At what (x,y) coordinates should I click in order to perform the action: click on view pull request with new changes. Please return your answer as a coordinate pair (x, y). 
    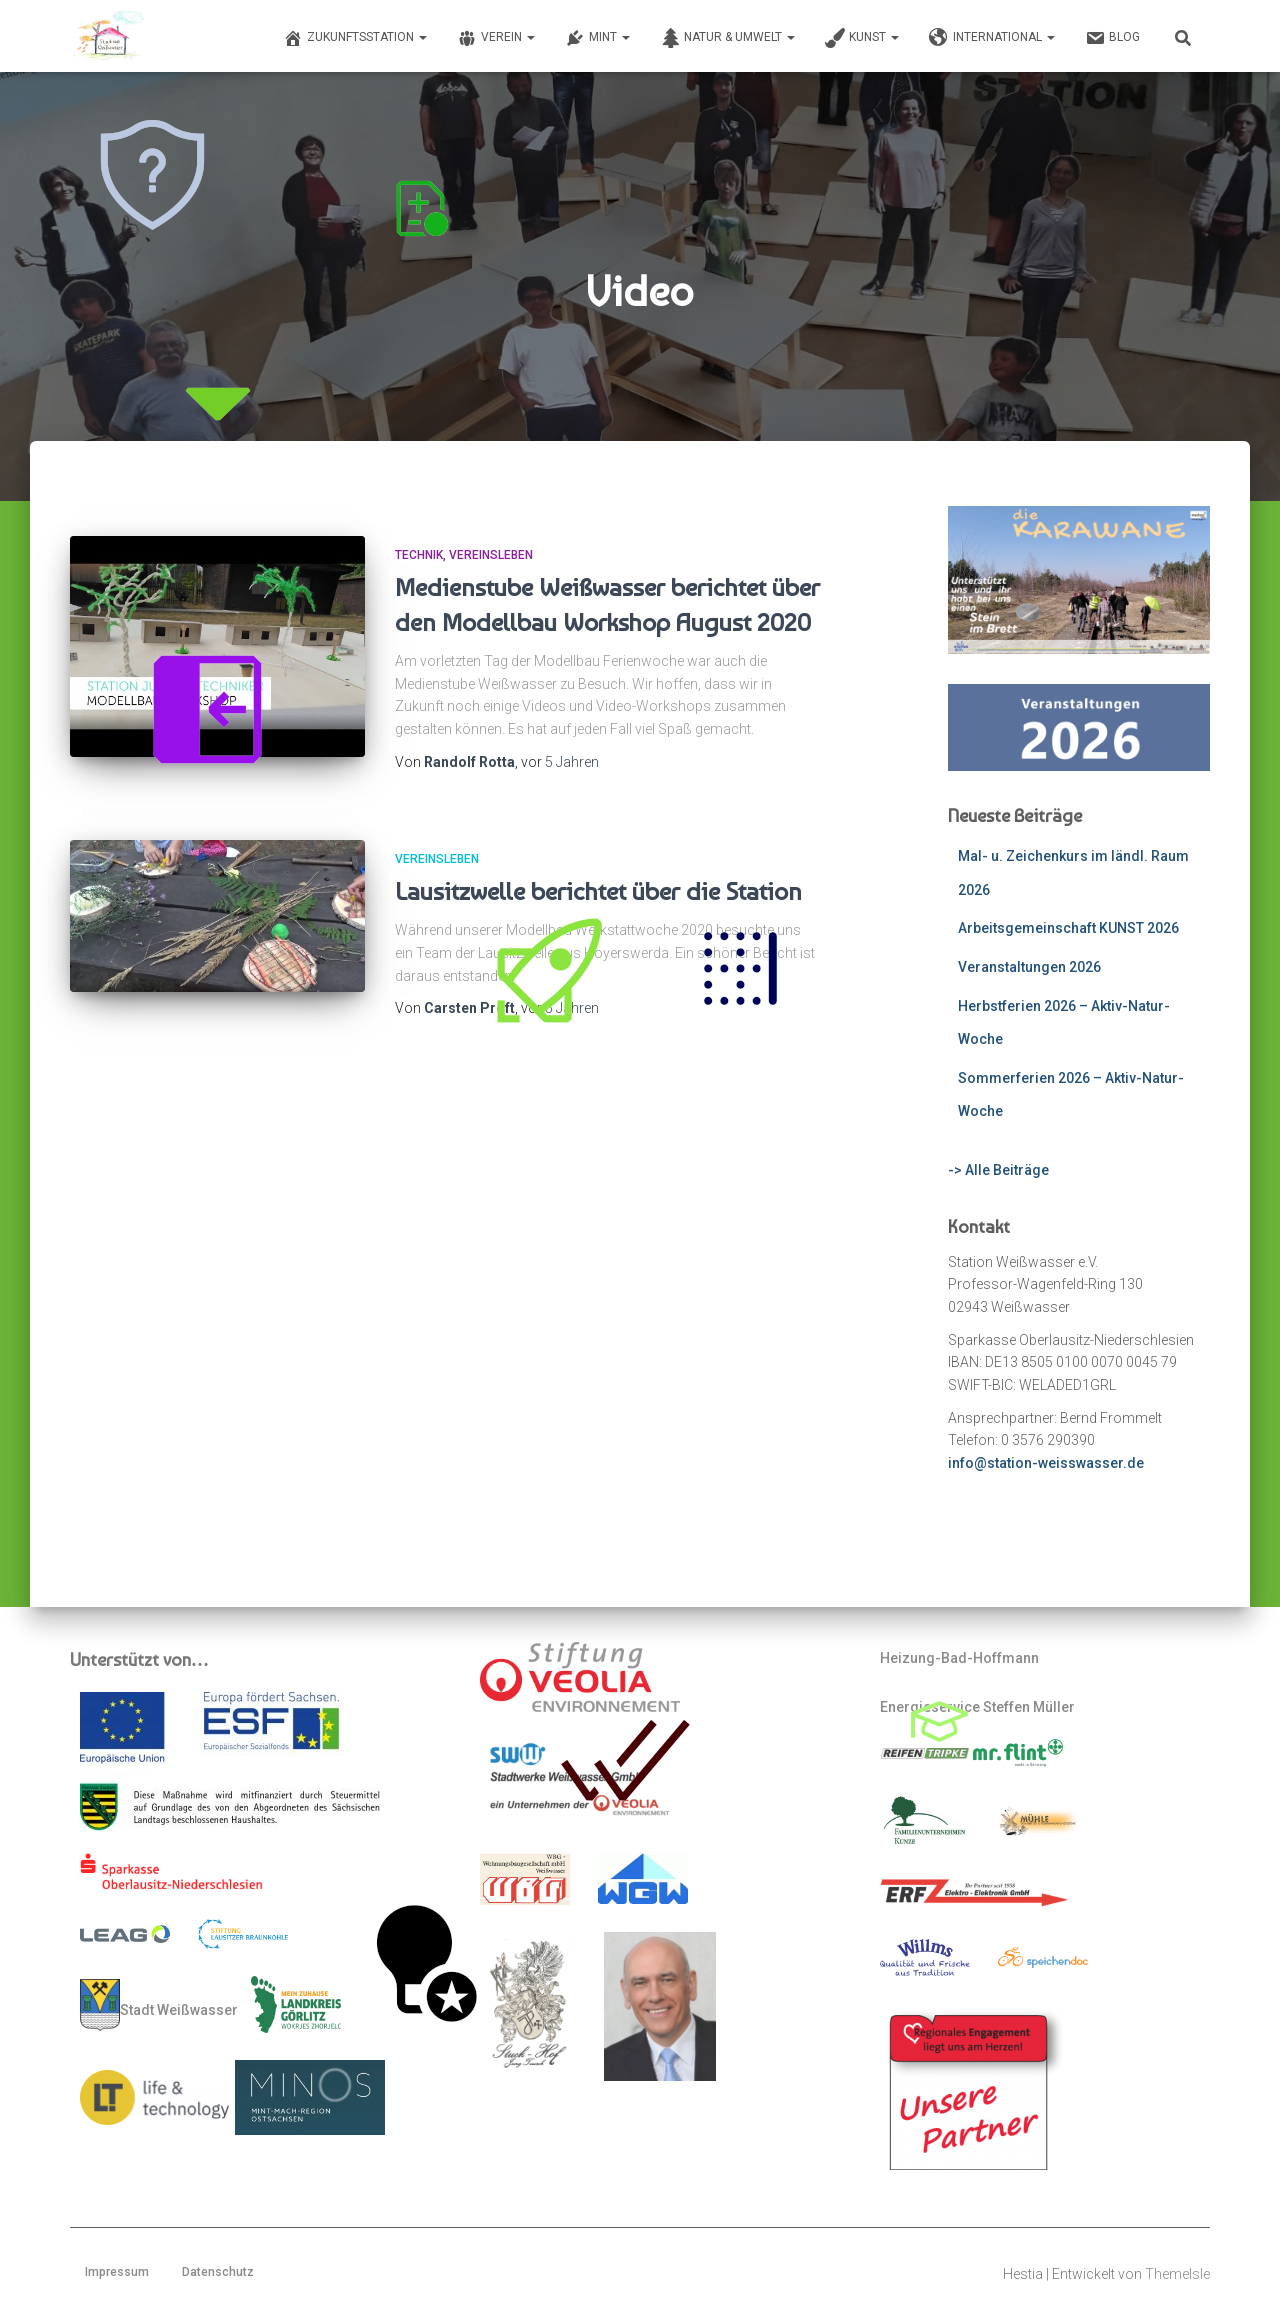
    Looking at the image, I should click on (420, 208).